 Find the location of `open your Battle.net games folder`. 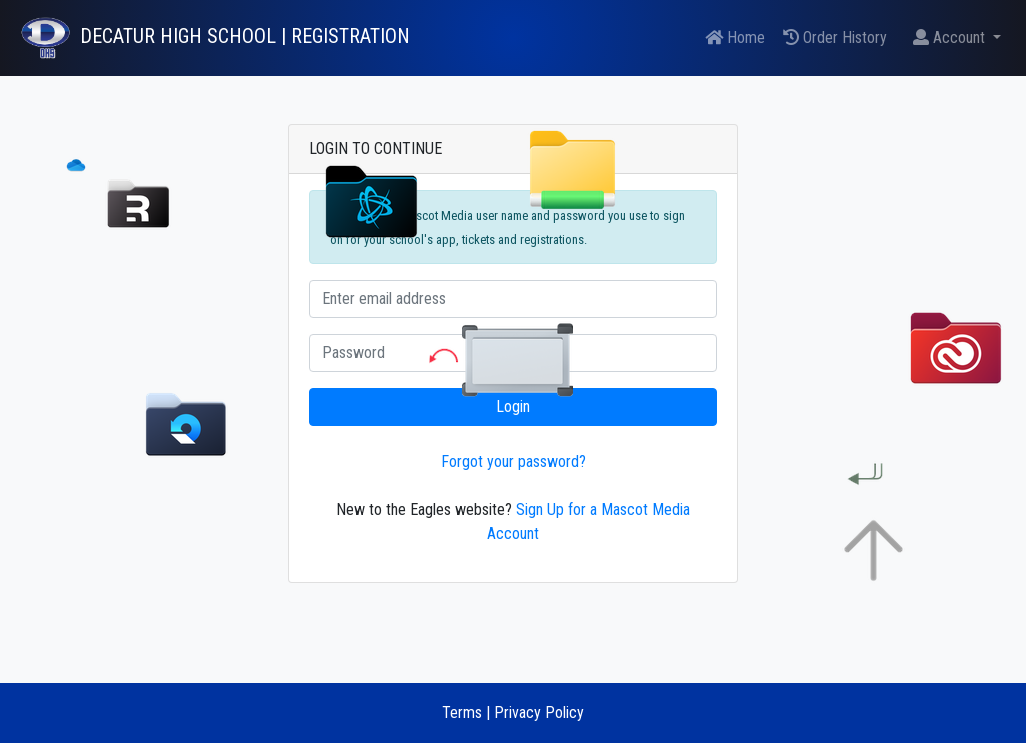

open your Battle.net games folder is located at coordinates (371, 204).